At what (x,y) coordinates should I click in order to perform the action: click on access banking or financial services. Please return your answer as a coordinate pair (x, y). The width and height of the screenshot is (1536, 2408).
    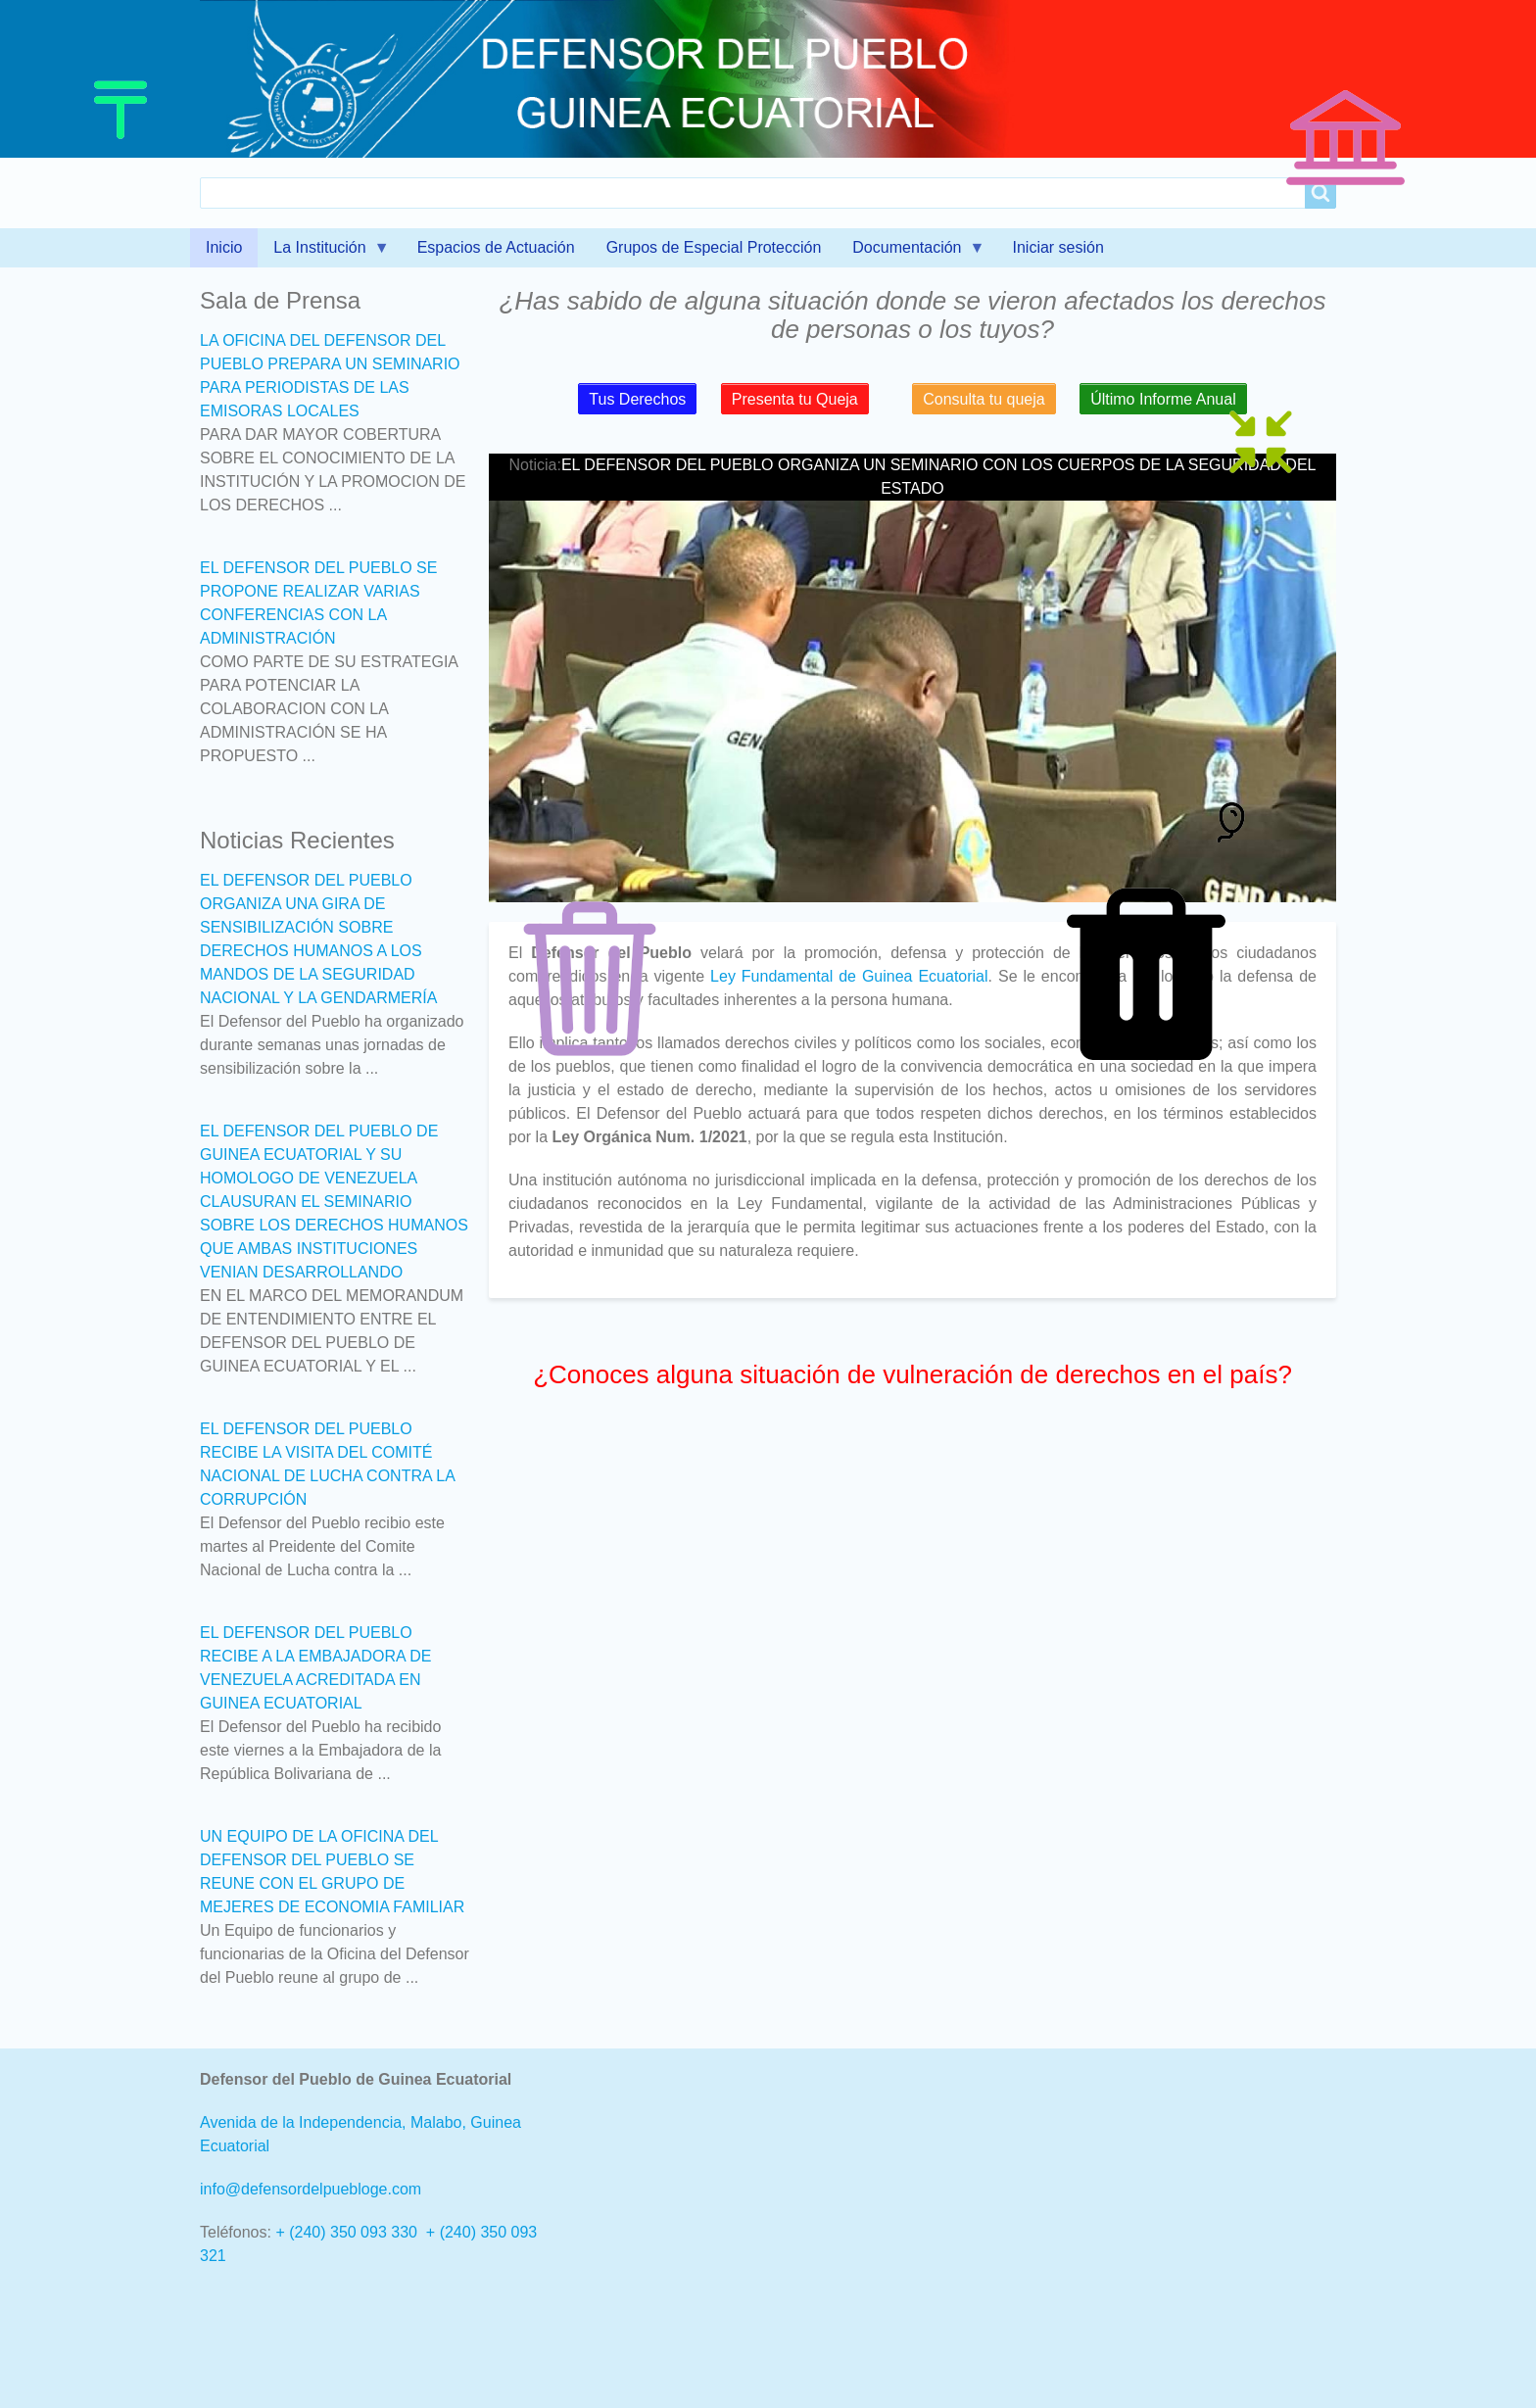
    Looking at the image, I should click on (1345, 141).